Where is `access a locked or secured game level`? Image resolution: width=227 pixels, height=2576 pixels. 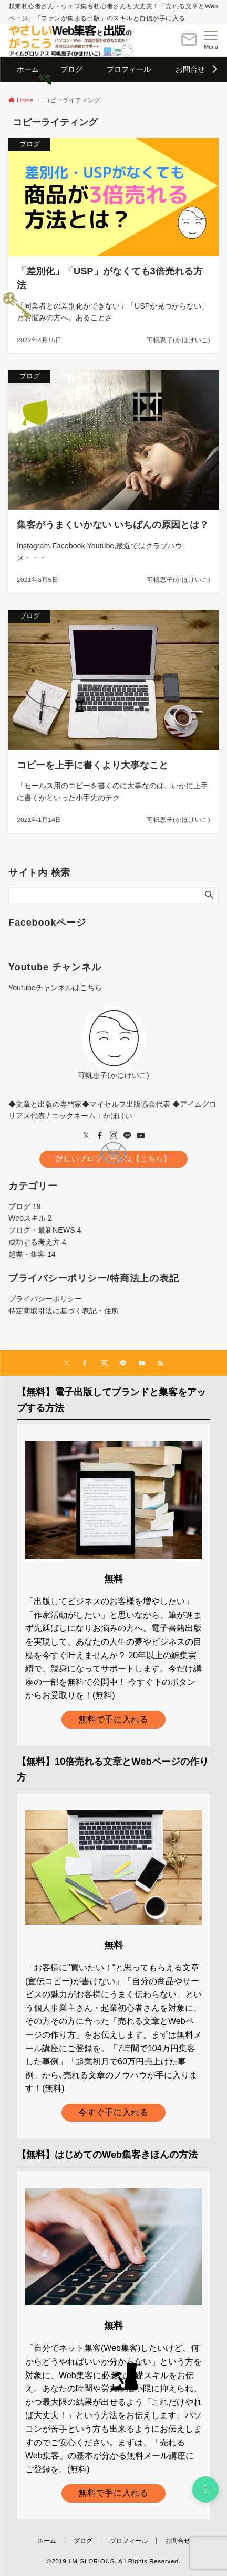
access a locked or secured game level is located at coordinates (79, 706).